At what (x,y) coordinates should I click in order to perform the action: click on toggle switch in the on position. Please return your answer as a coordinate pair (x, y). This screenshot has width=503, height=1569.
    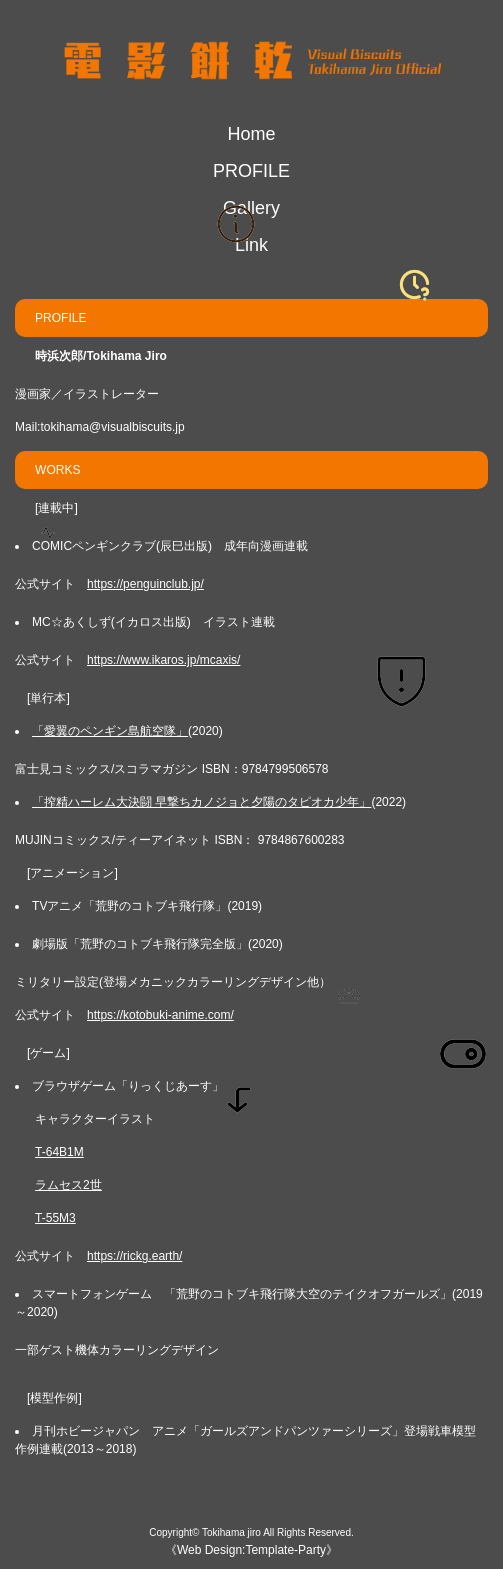
    Looking at the image, I should click on (463, 1054).